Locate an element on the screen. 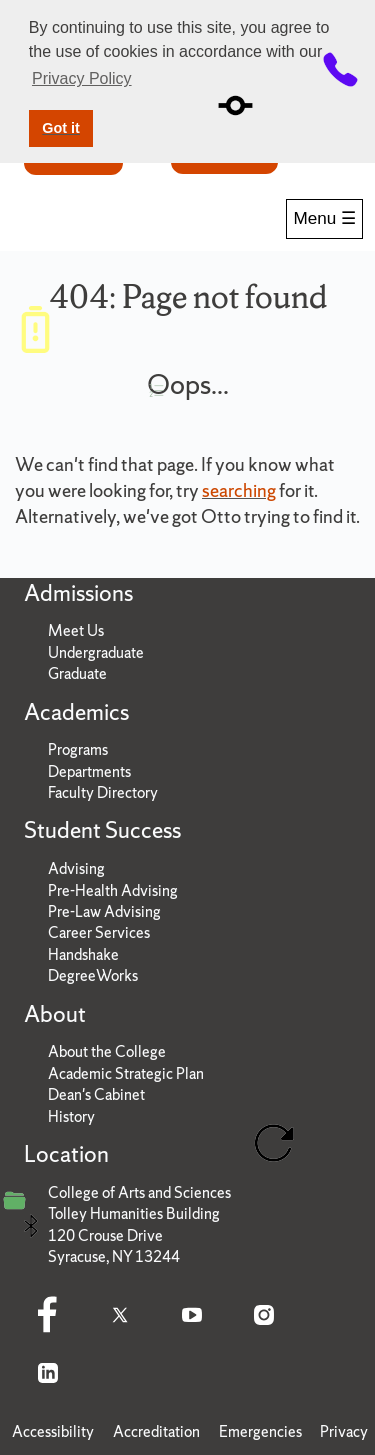 Image resolution: width=375 pixels, height=1455 pixels. open folder to view contents is located at coordinates (14, 1200).